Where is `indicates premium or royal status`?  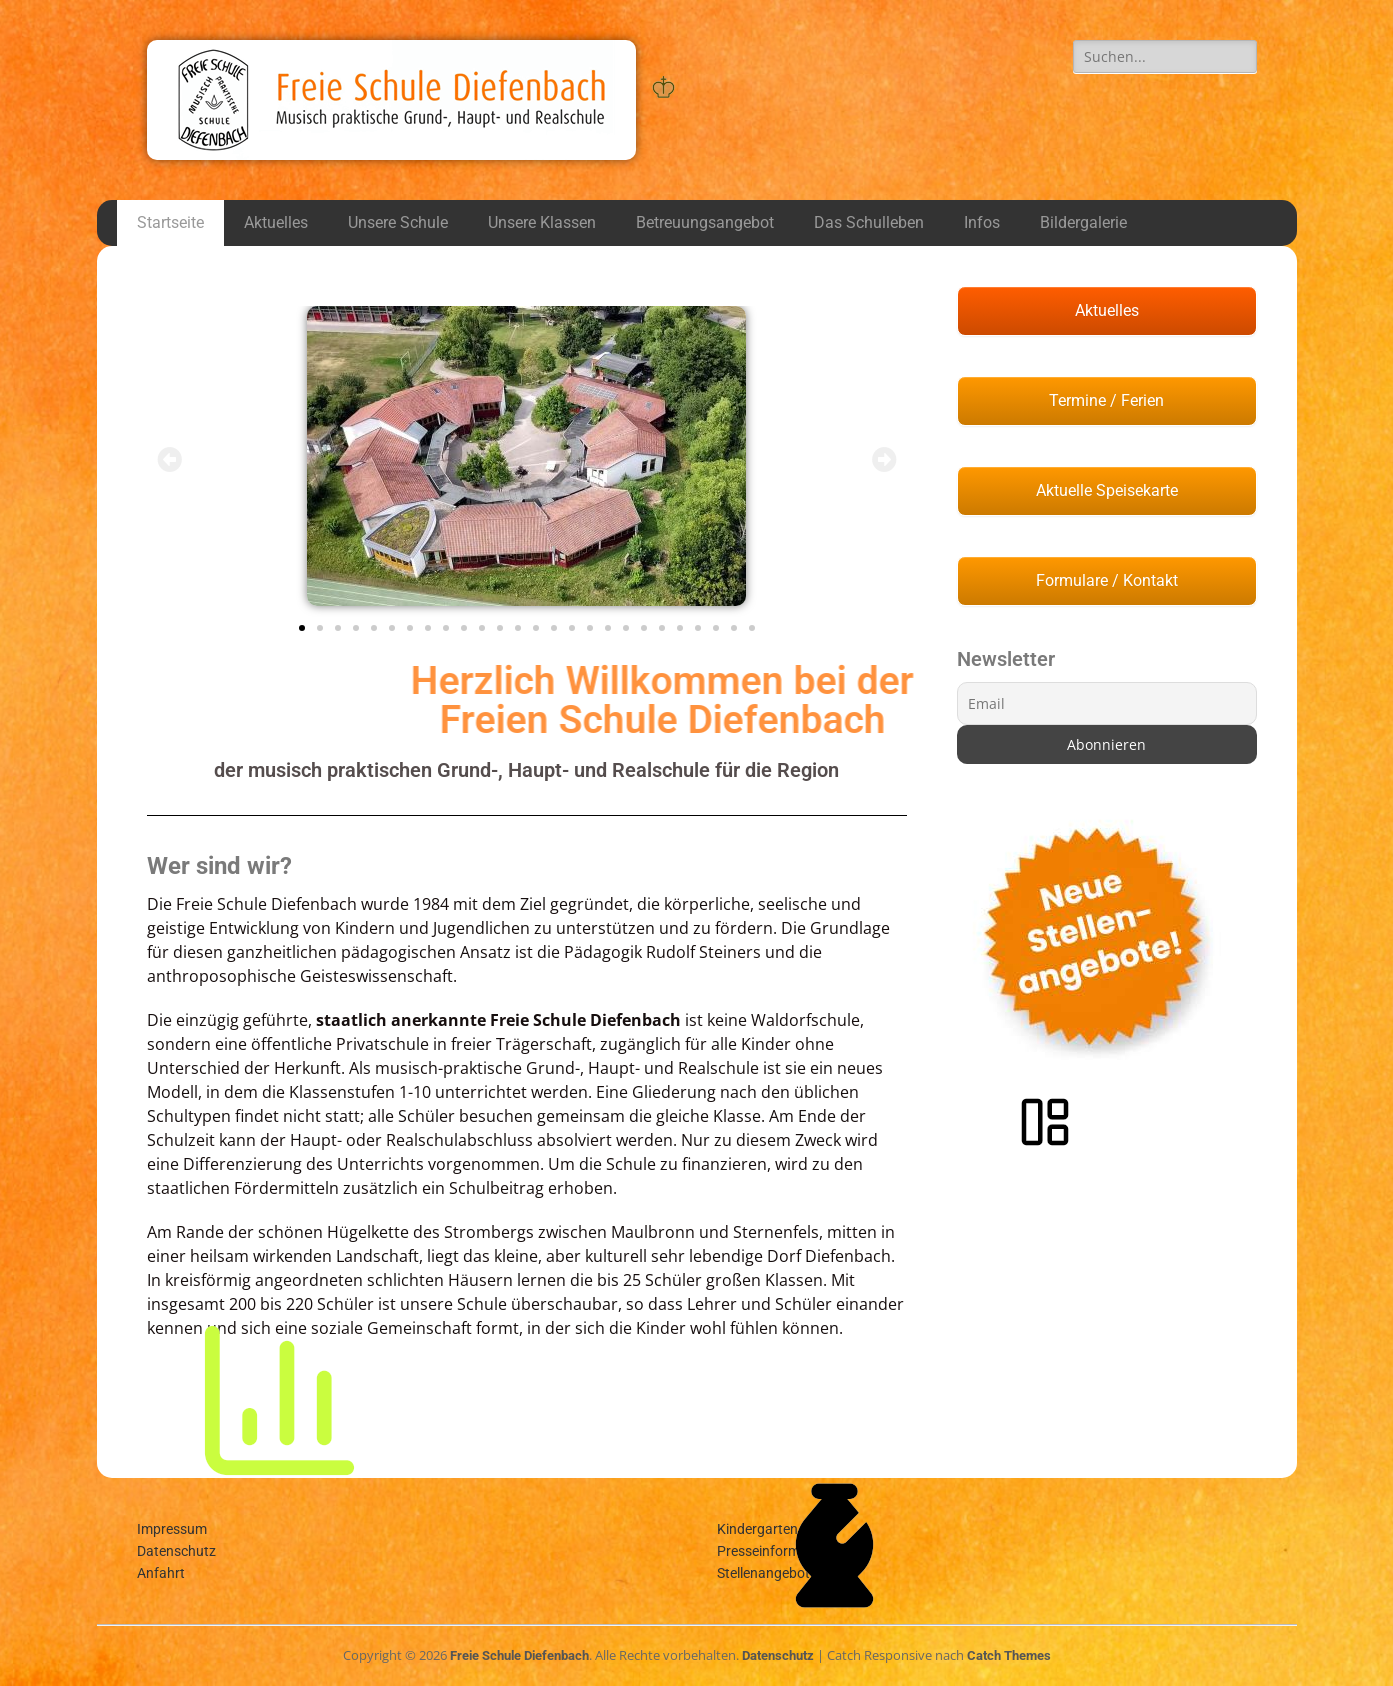
indicates premium or royal status is located at coordinates (663, 88).